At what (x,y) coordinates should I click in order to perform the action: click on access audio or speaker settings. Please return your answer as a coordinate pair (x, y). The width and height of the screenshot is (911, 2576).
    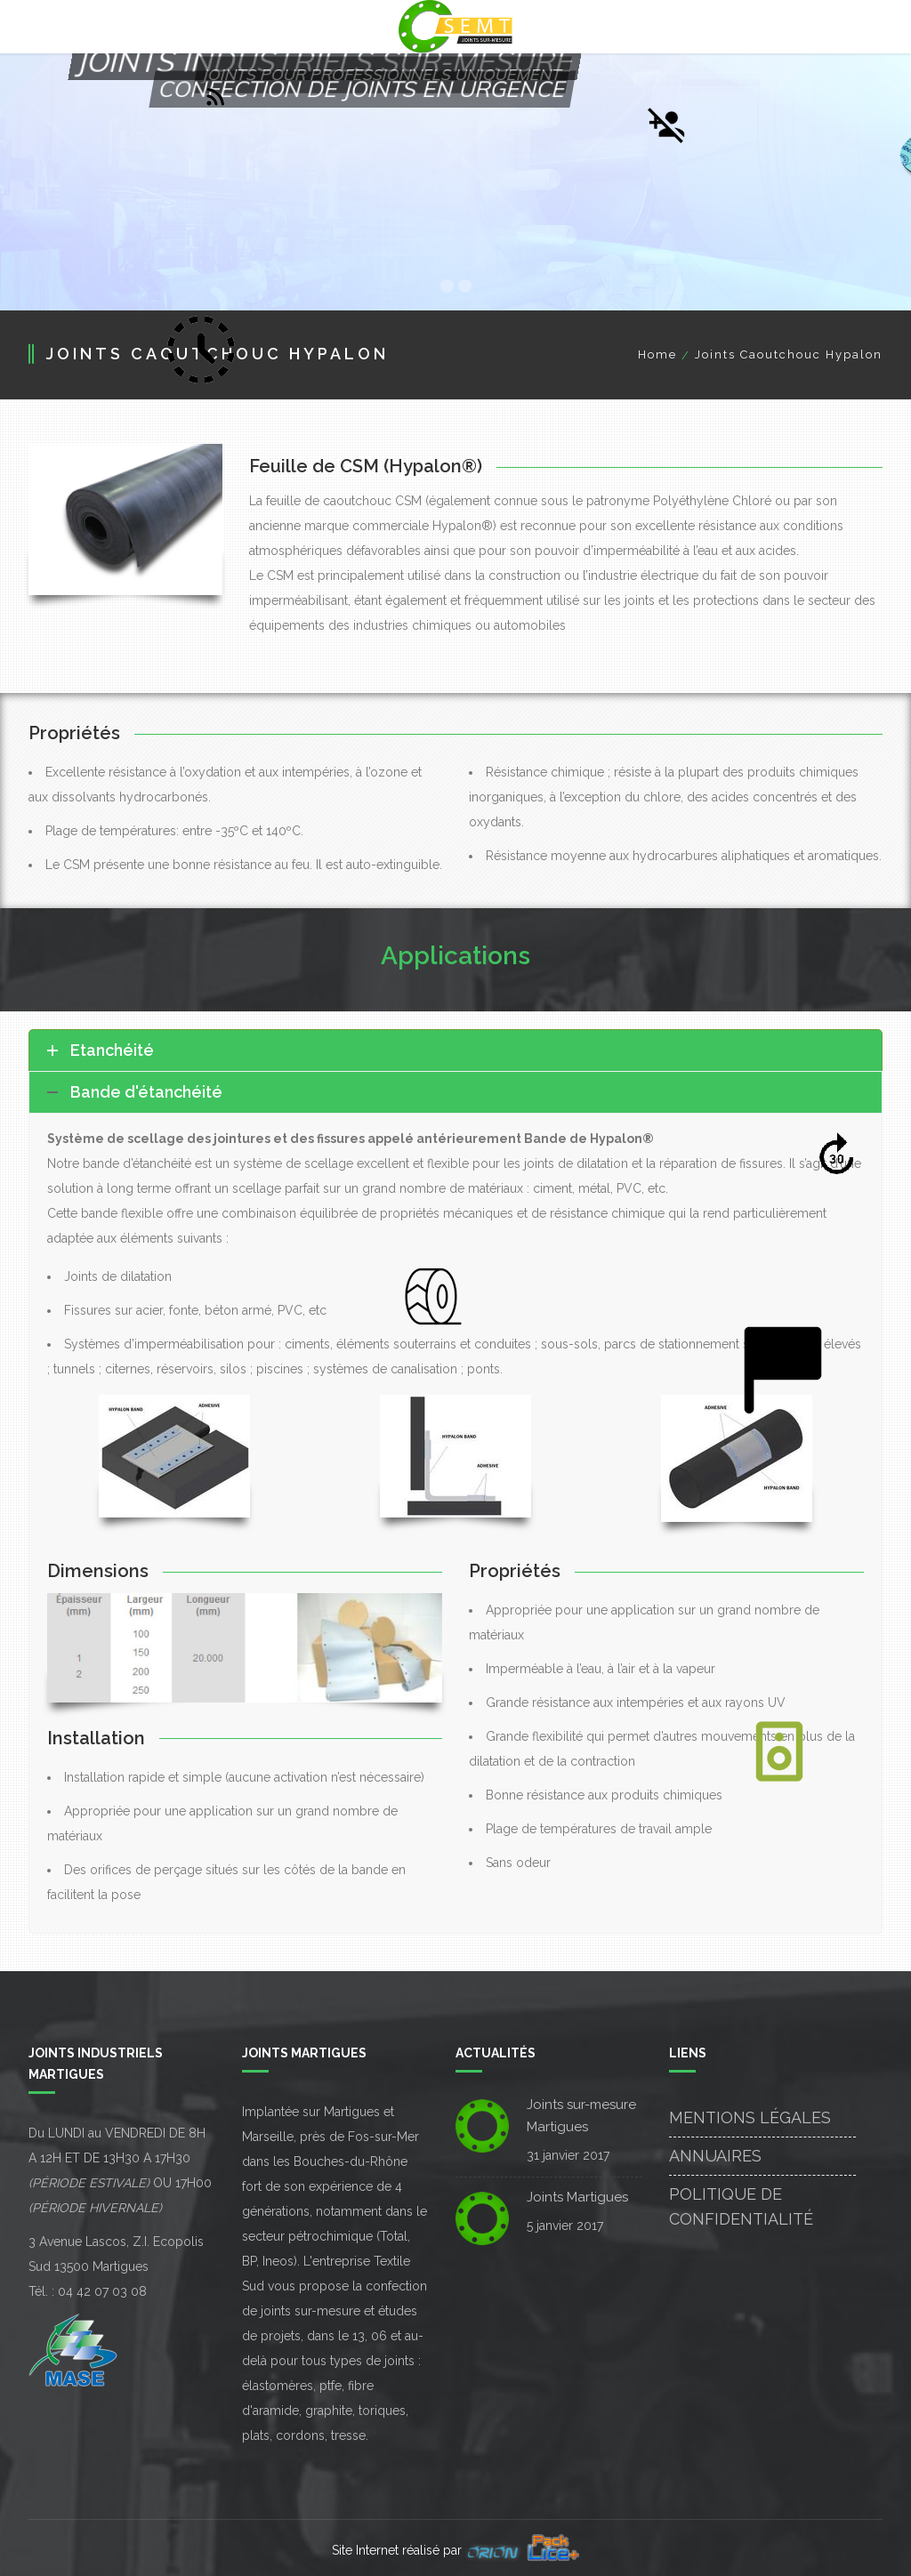
    Looking at the image, I should click on (779, 1751).